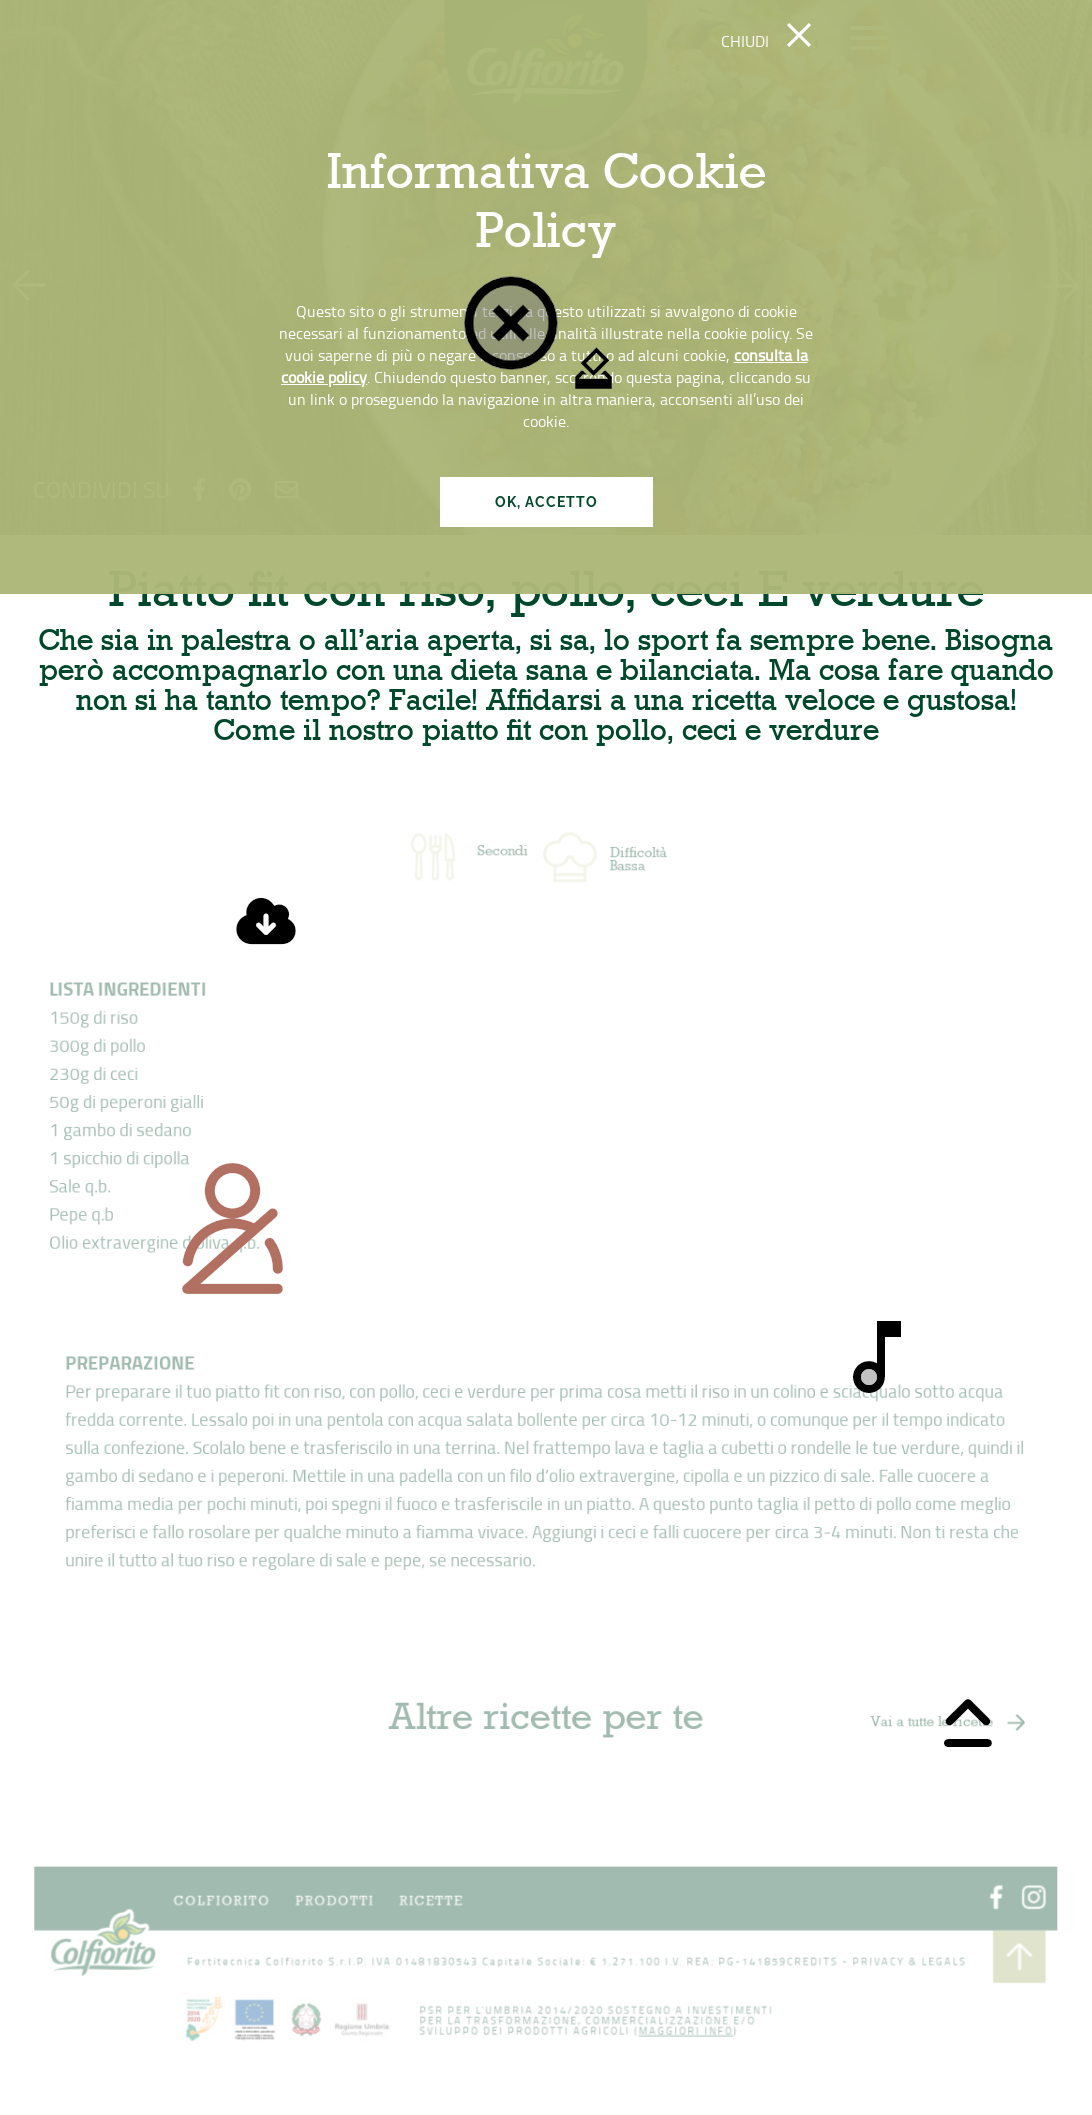 Image resolution: width=1092 pixels, height=2115 pixels. What do you see at coordinates (511, 323) in the screenshot?
I see `close or dismiss a dialog` at bounding box center [511, 323].